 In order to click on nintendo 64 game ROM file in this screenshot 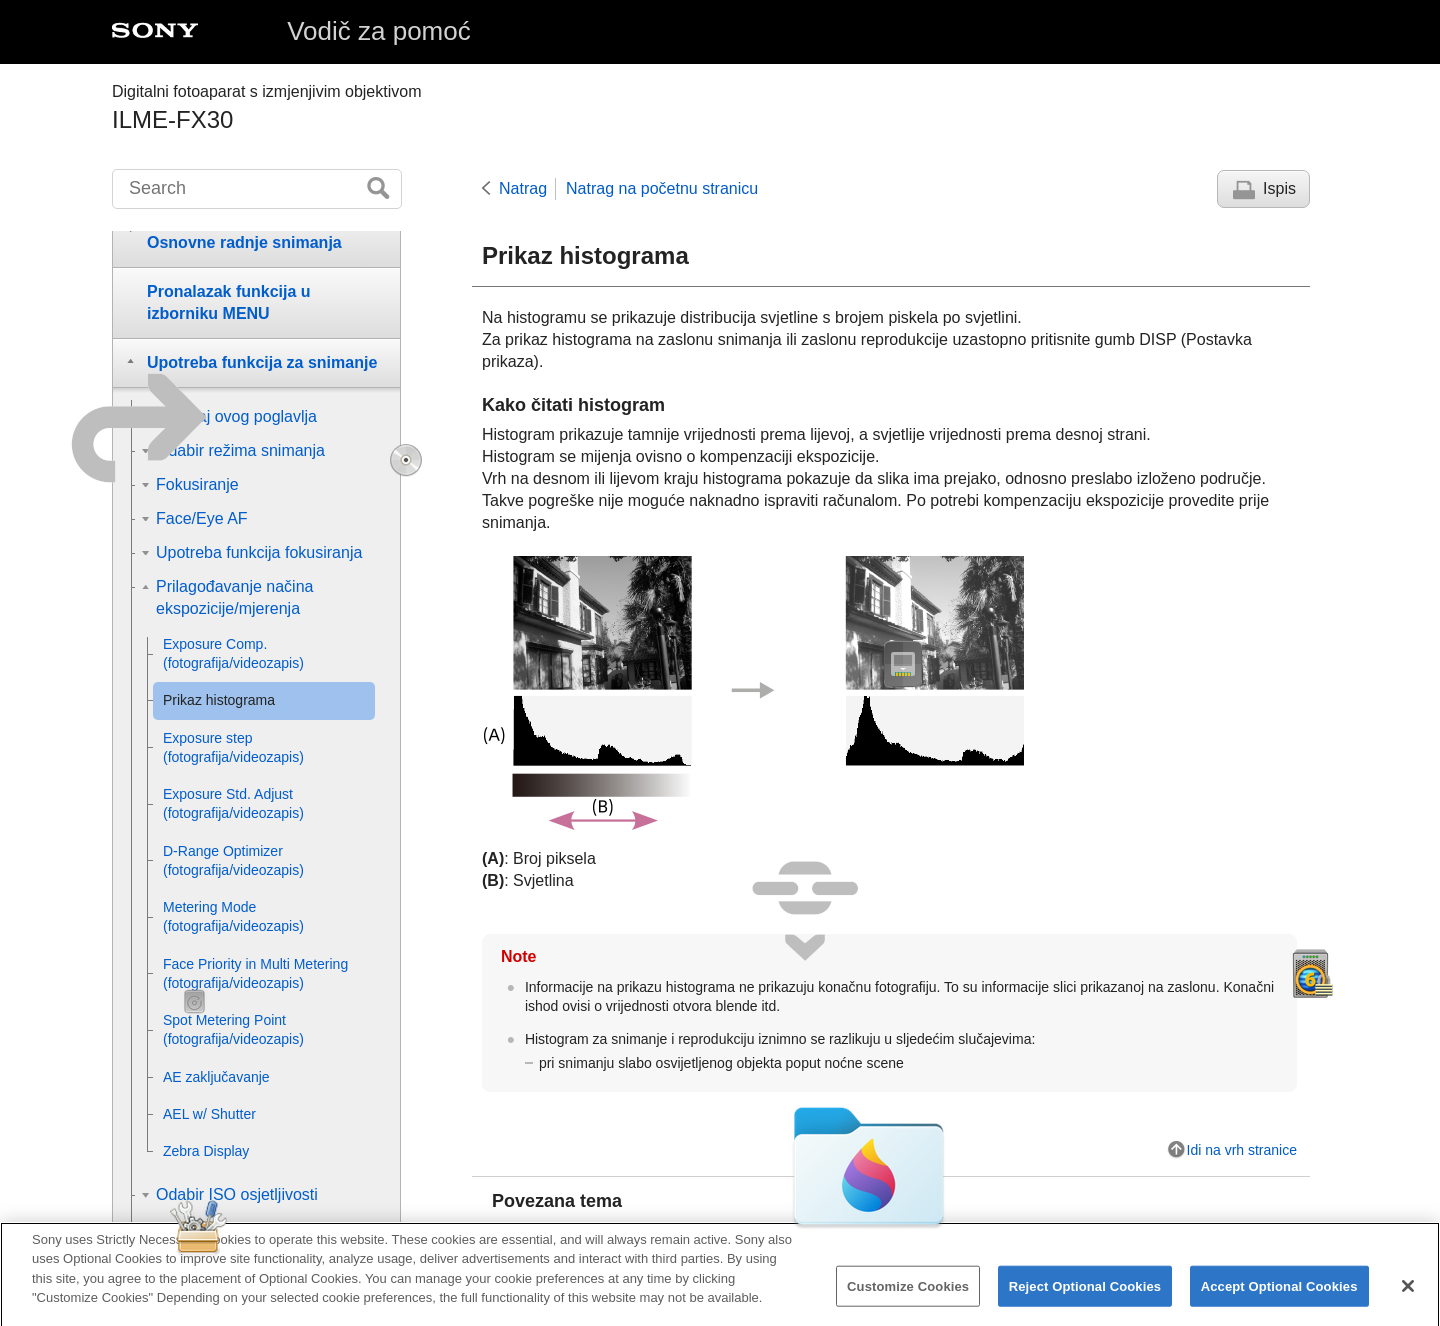, I will do `click(903, 664)`.